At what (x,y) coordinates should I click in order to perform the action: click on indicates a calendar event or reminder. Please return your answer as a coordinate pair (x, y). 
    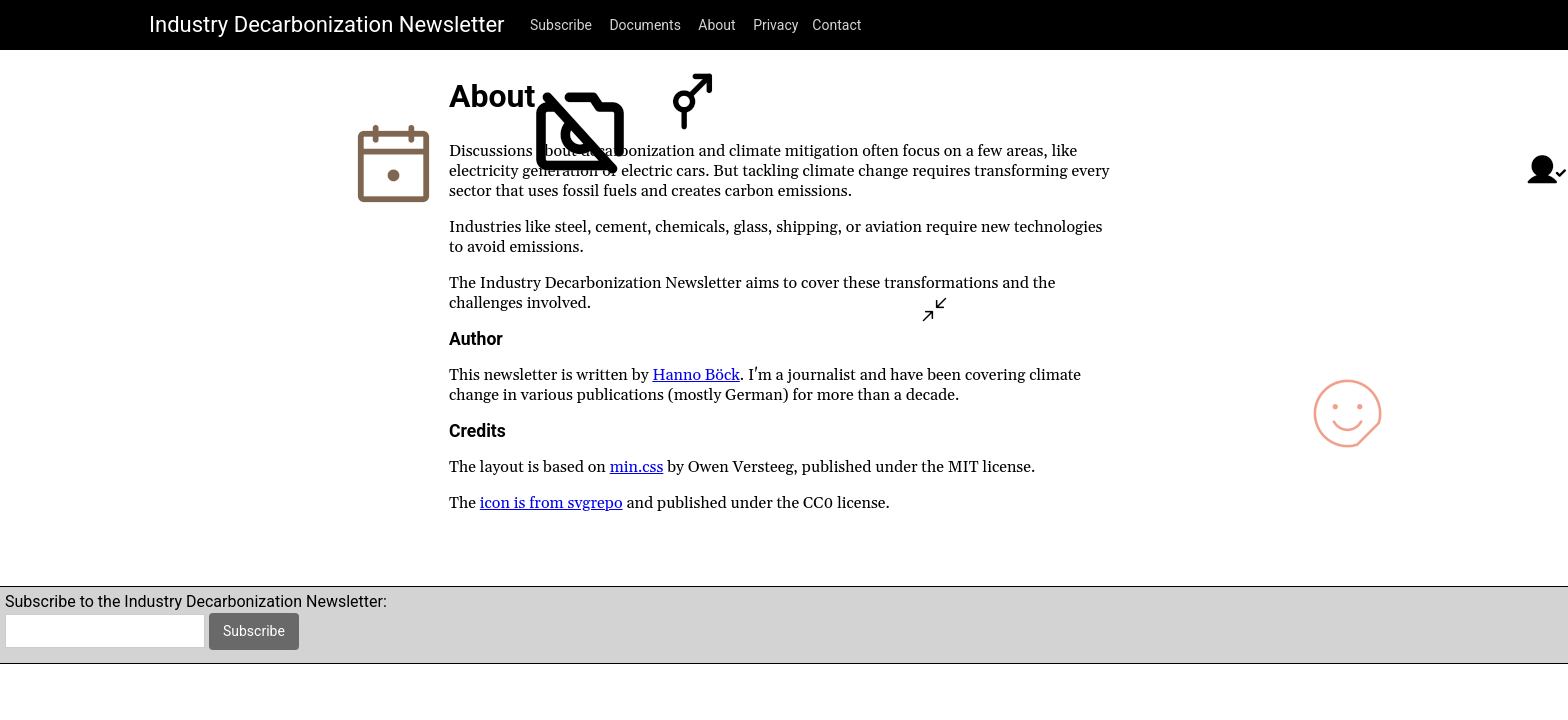
    Looking at the image, I should click on (393, 166).